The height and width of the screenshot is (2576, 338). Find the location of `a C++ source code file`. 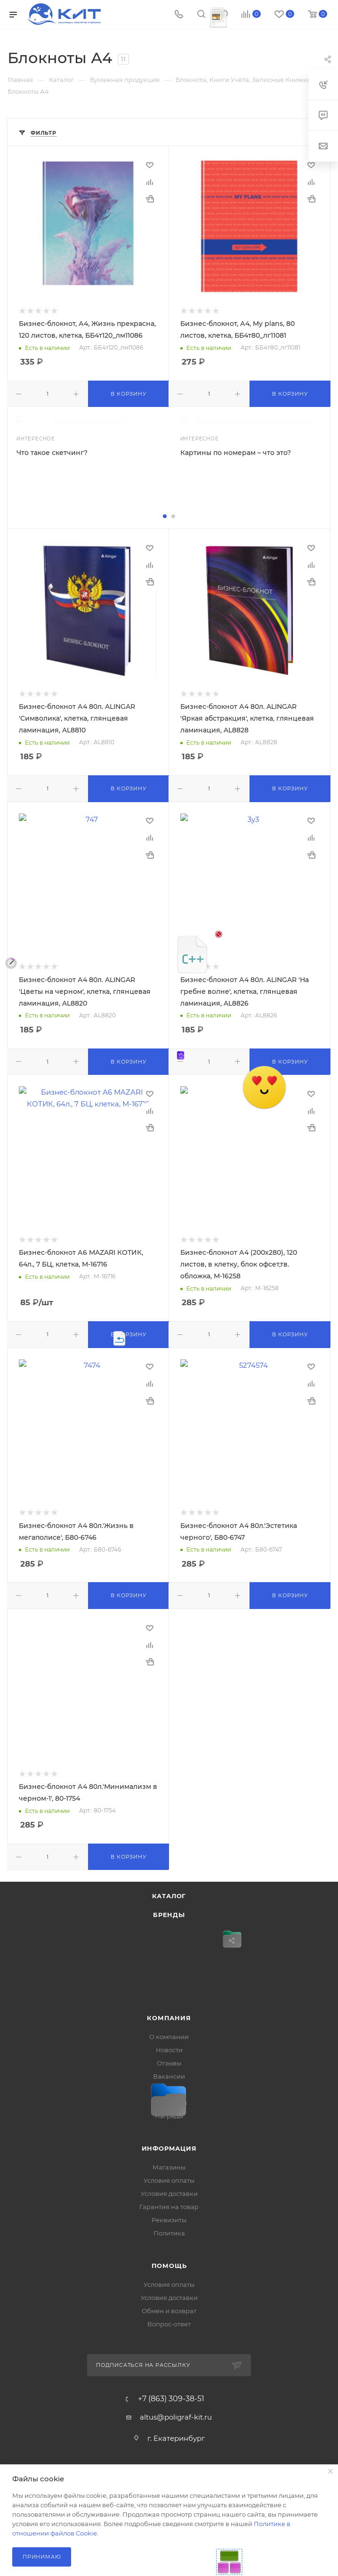

a C++ source code file is located at coordinates (192, 954).